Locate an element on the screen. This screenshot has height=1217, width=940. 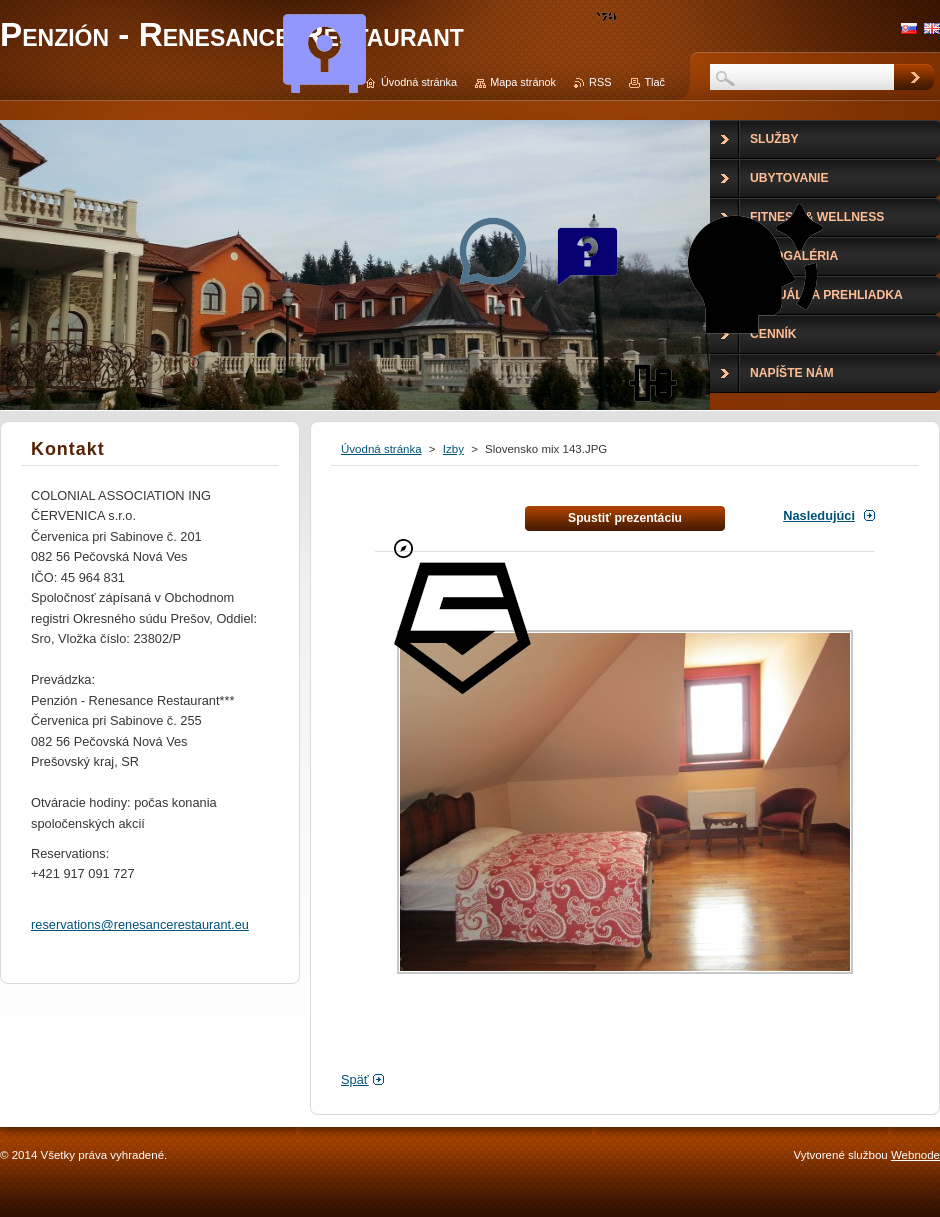
access secure storage or vault is located at coordinates (324, 51).